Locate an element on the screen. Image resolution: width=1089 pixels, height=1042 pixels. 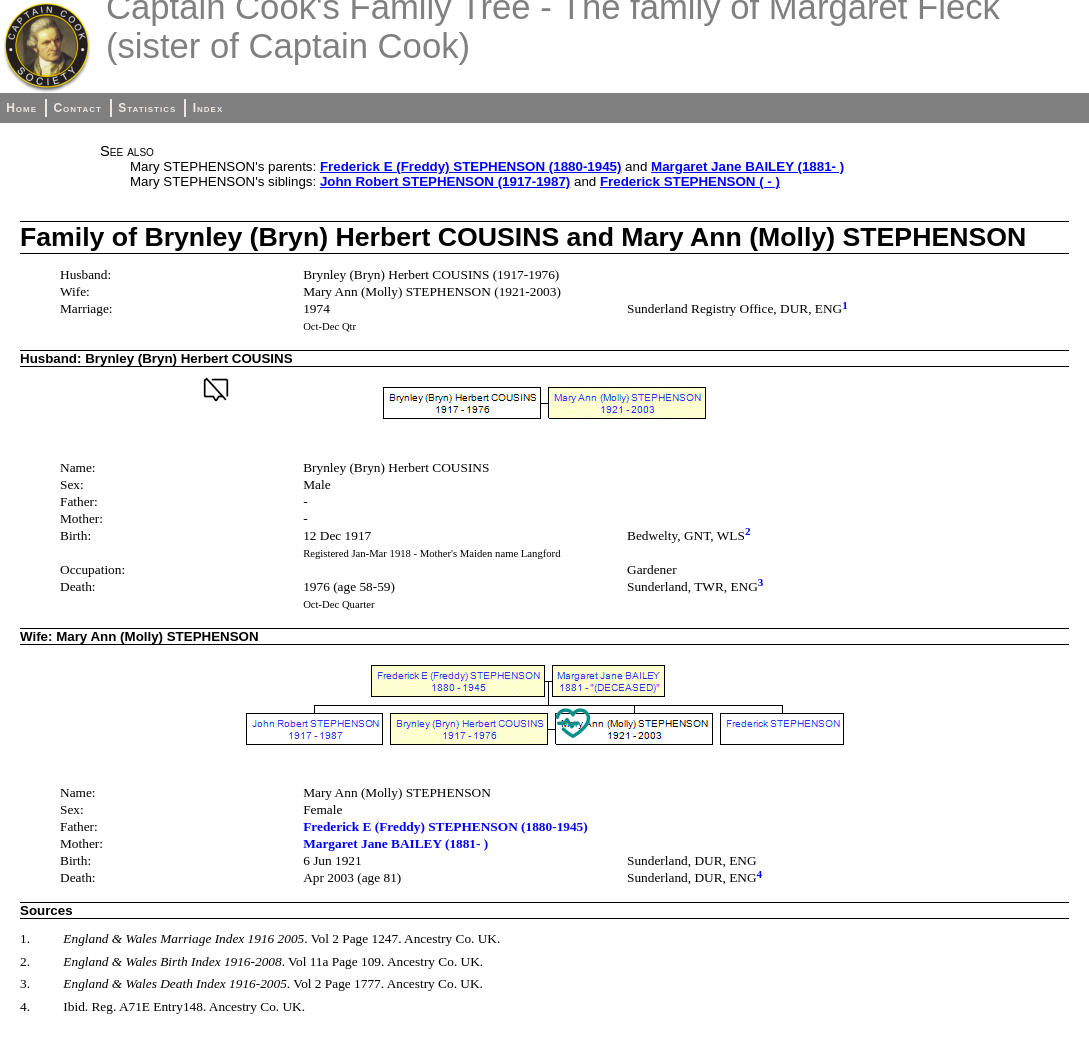
mute or disable chat notifications is located at coordinates (216, 389).